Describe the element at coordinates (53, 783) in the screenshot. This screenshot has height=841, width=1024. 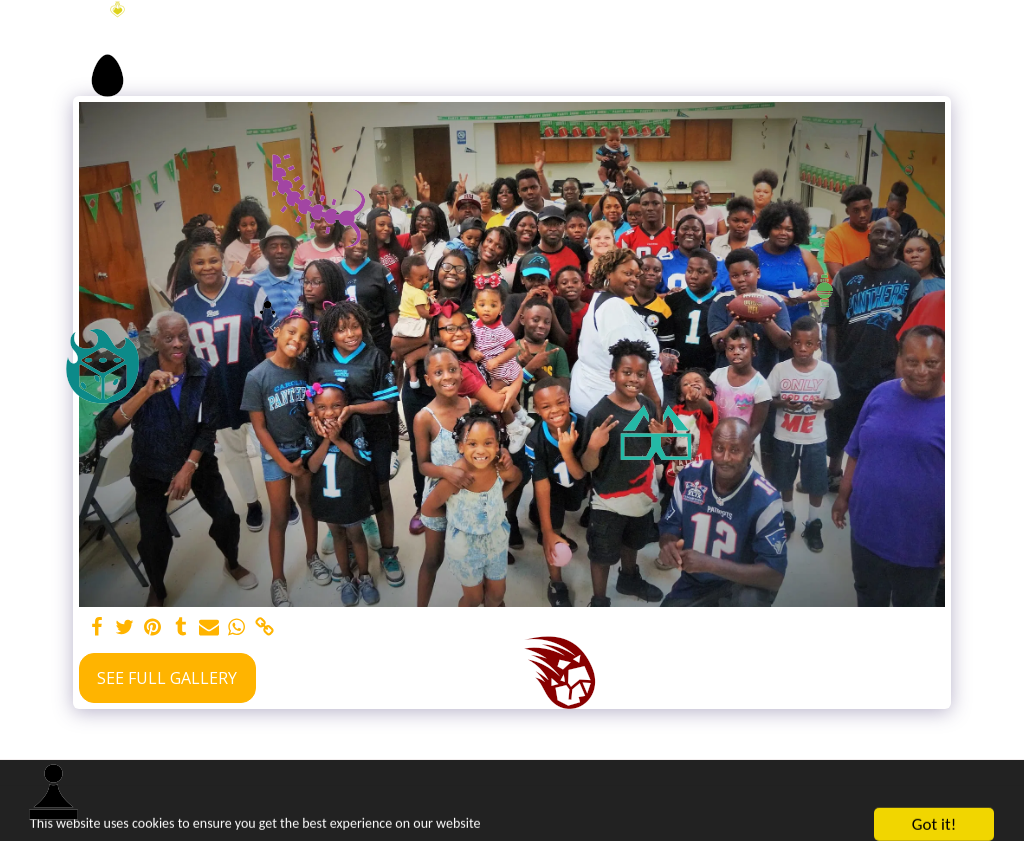
I see `play chess or start a chess game` at that location.